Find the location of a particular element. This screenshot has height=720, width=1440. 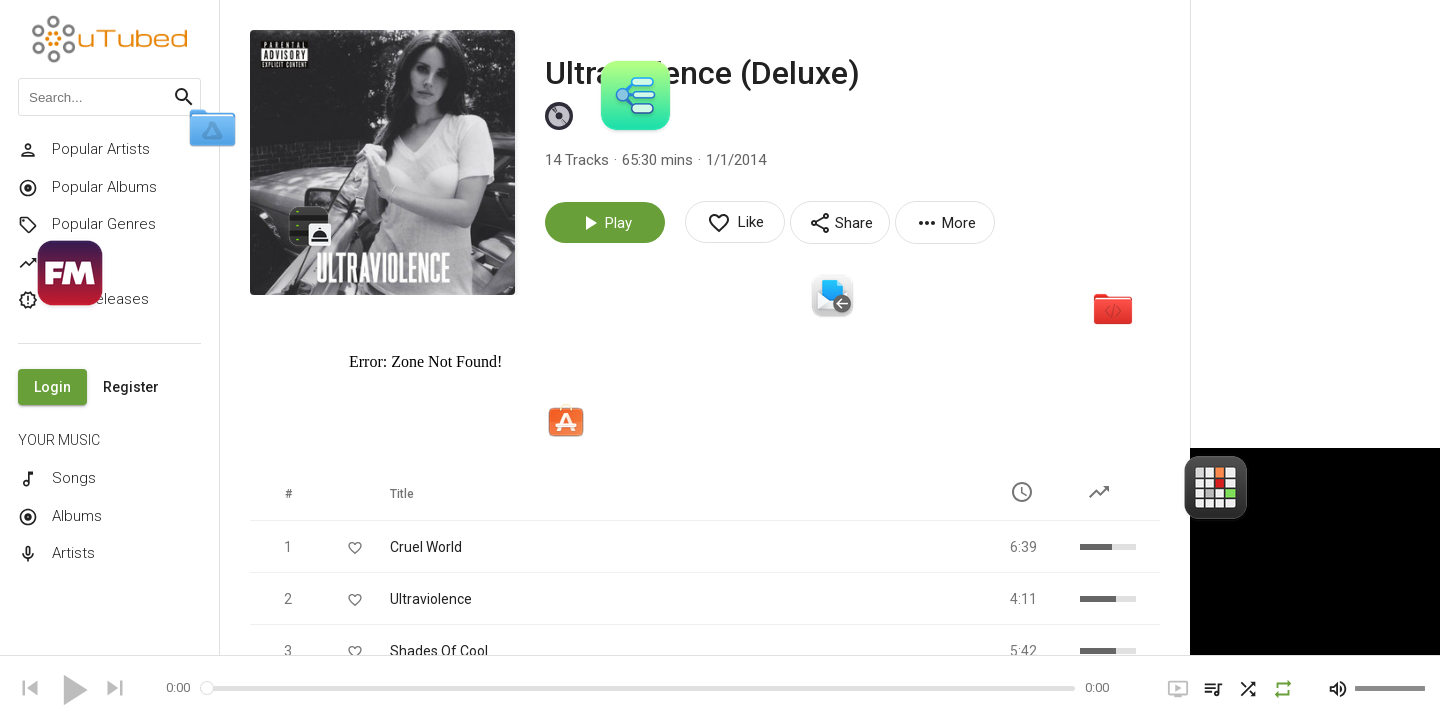

import contacts or data into kontact is located at coordinates (832, 295).